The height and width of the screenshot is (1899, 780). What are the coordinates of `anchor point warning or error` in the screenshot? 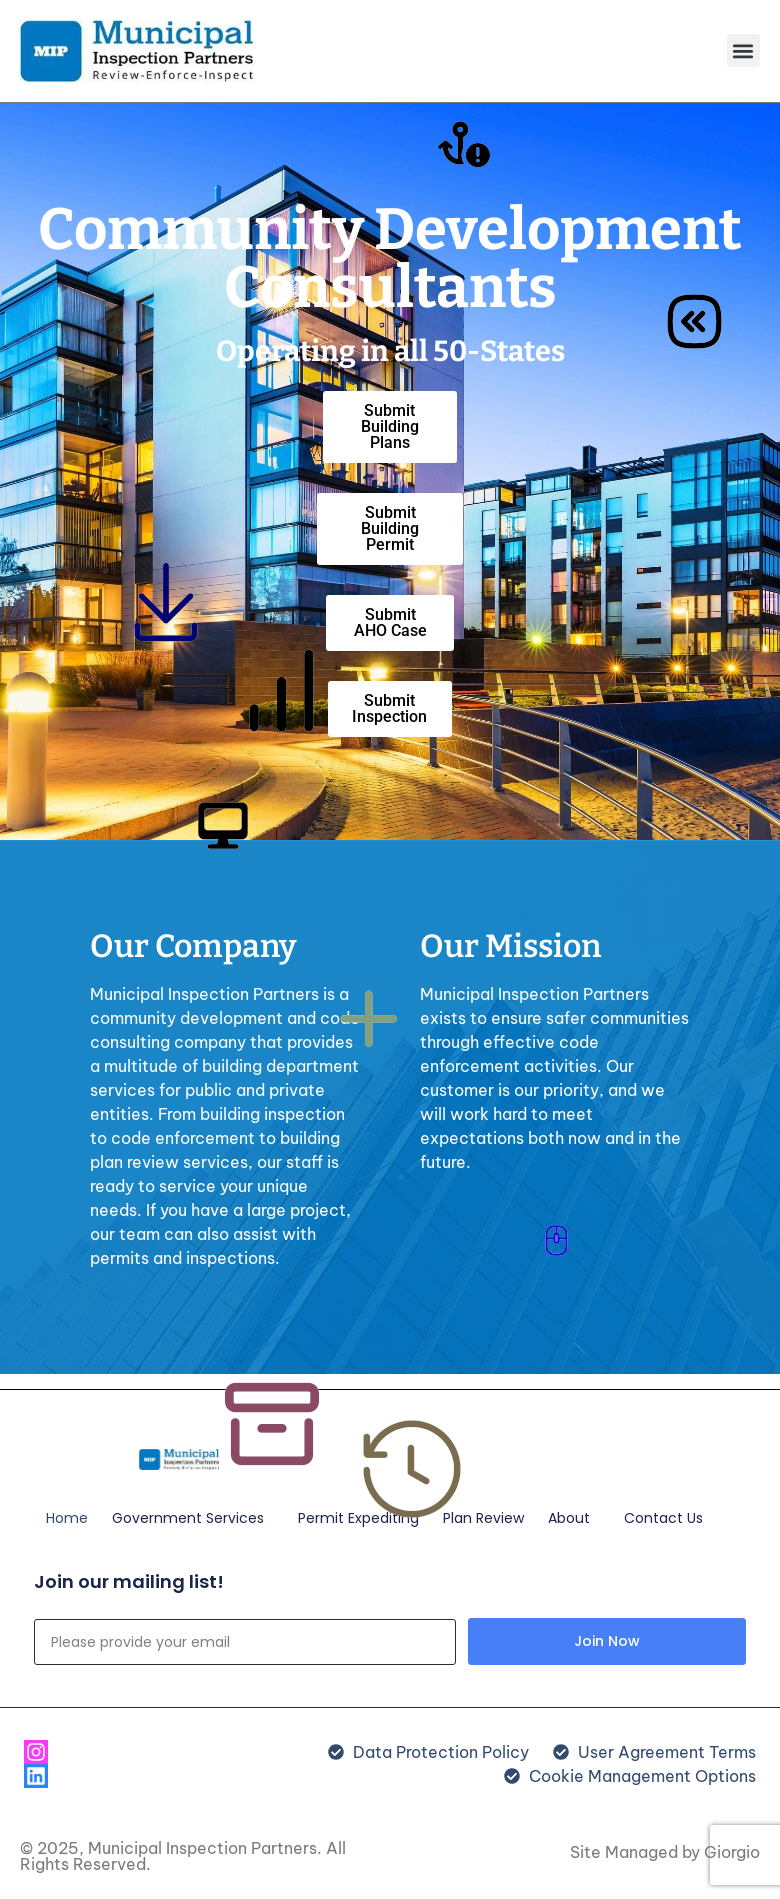 It's located at (463, 143).